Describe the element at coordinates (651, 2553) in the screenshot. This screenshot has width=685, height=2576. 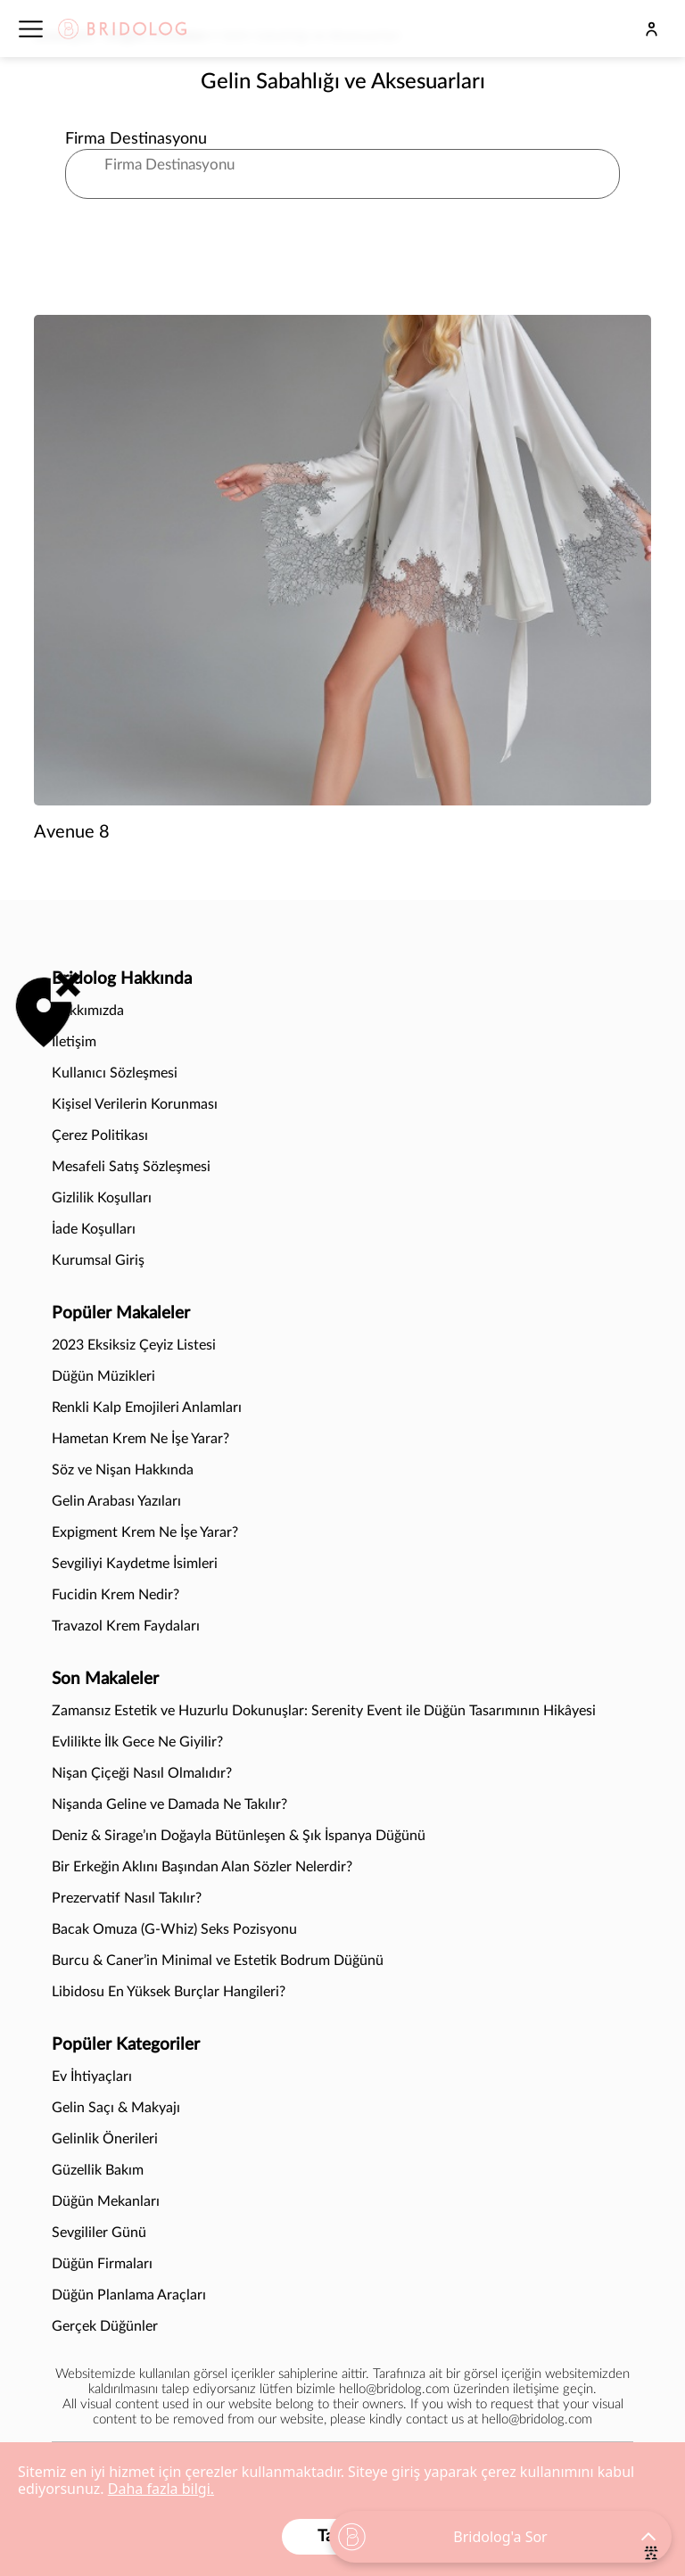
I see `reduce capacity or limit group size` at that location.